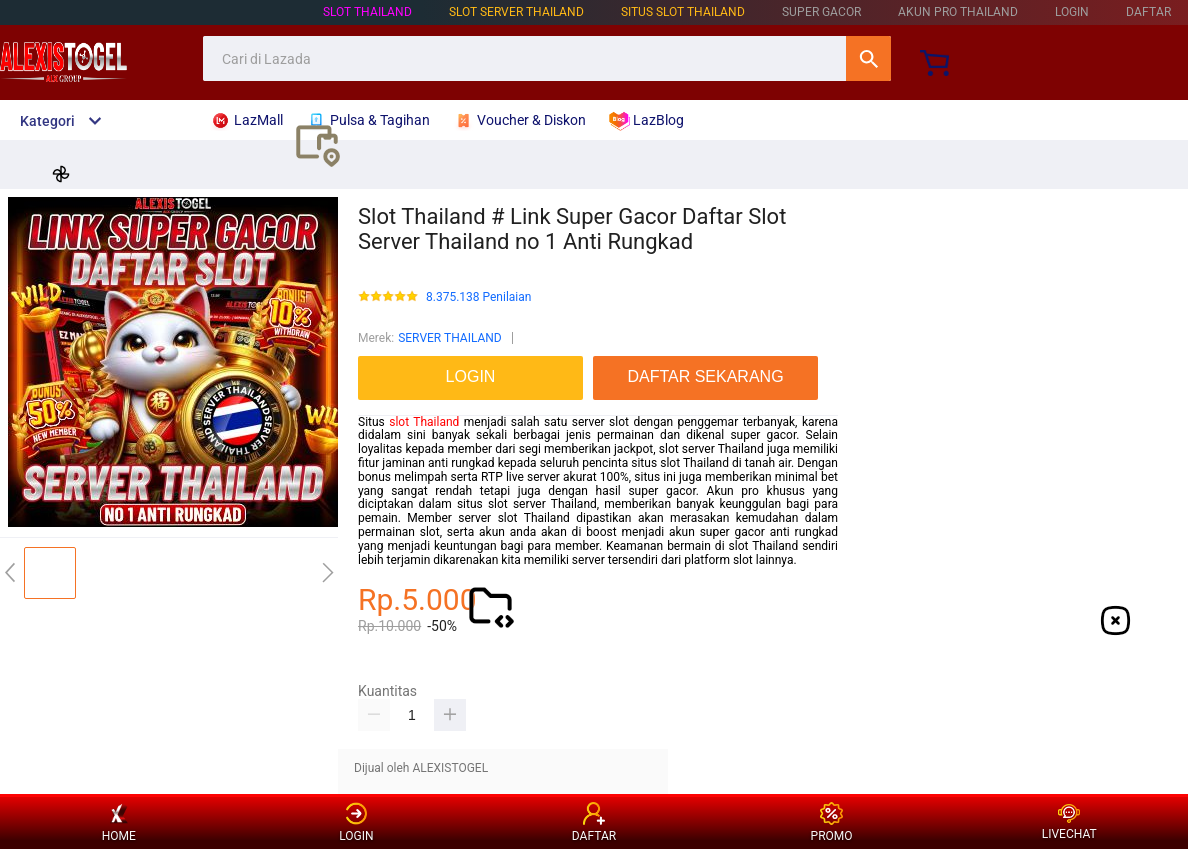 The image size is (1188, 849). What do you see at coordinates (490, 606) in the screenshot?
I see `open code projects folder` at bounding box center [490, 606].